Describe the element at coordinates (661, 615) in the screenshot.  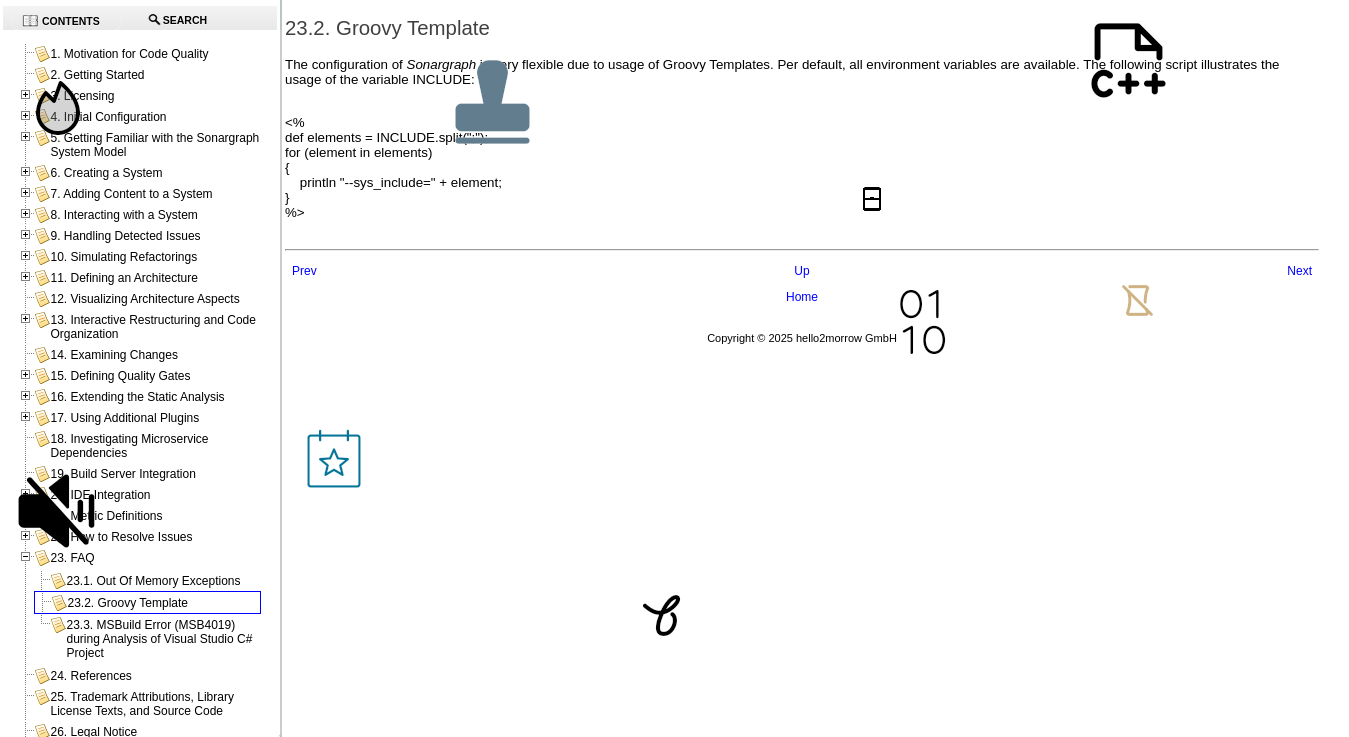
I see `open the Bunpo Japanese learning app` at that location.